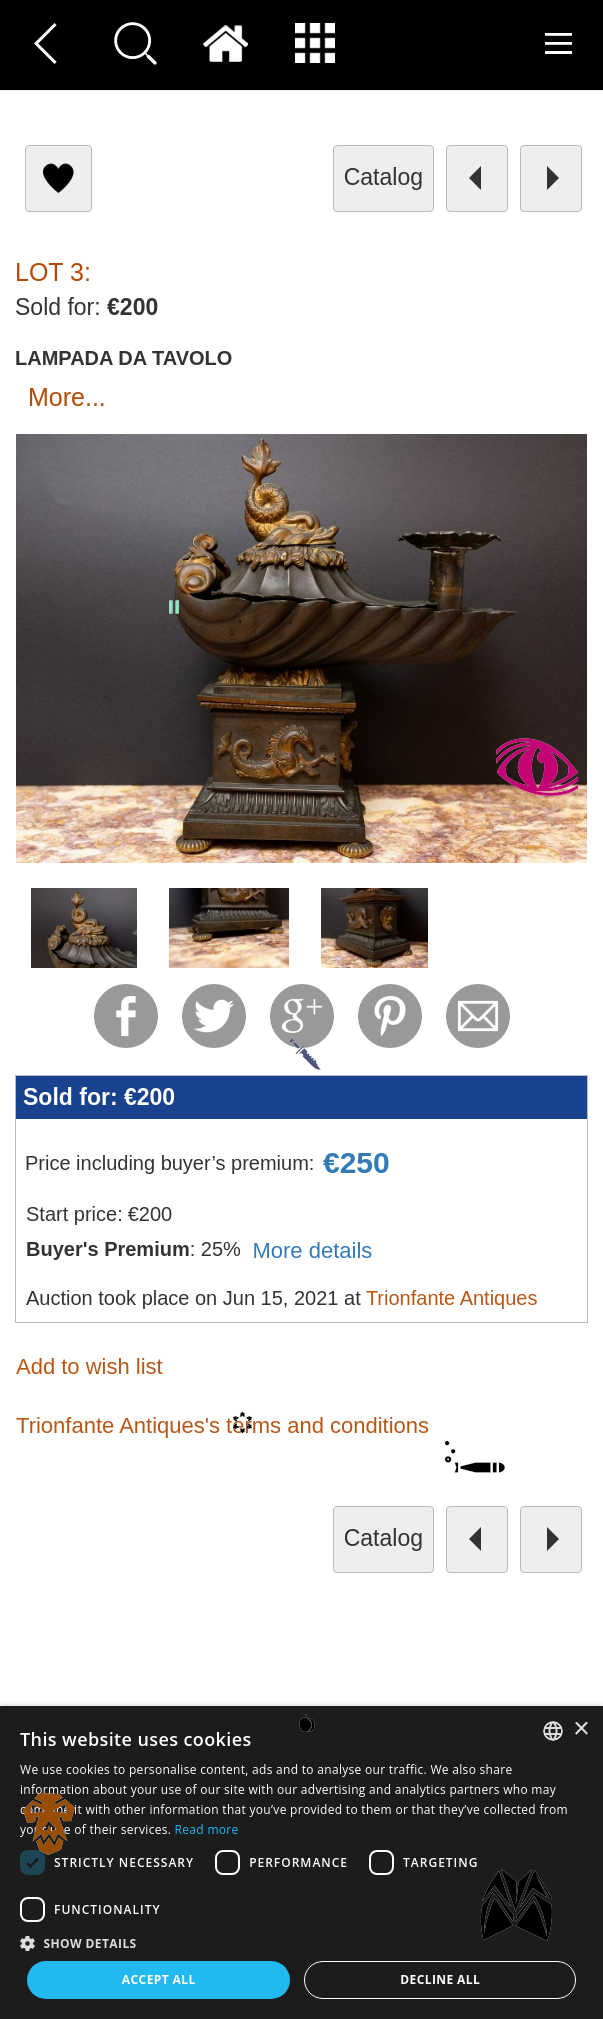 The height and width of the screenshot is (2019, 603). Describe the element at coordinates (307, 1723) in the screenshot. I see `select peach flavor or ingredient` at that location.